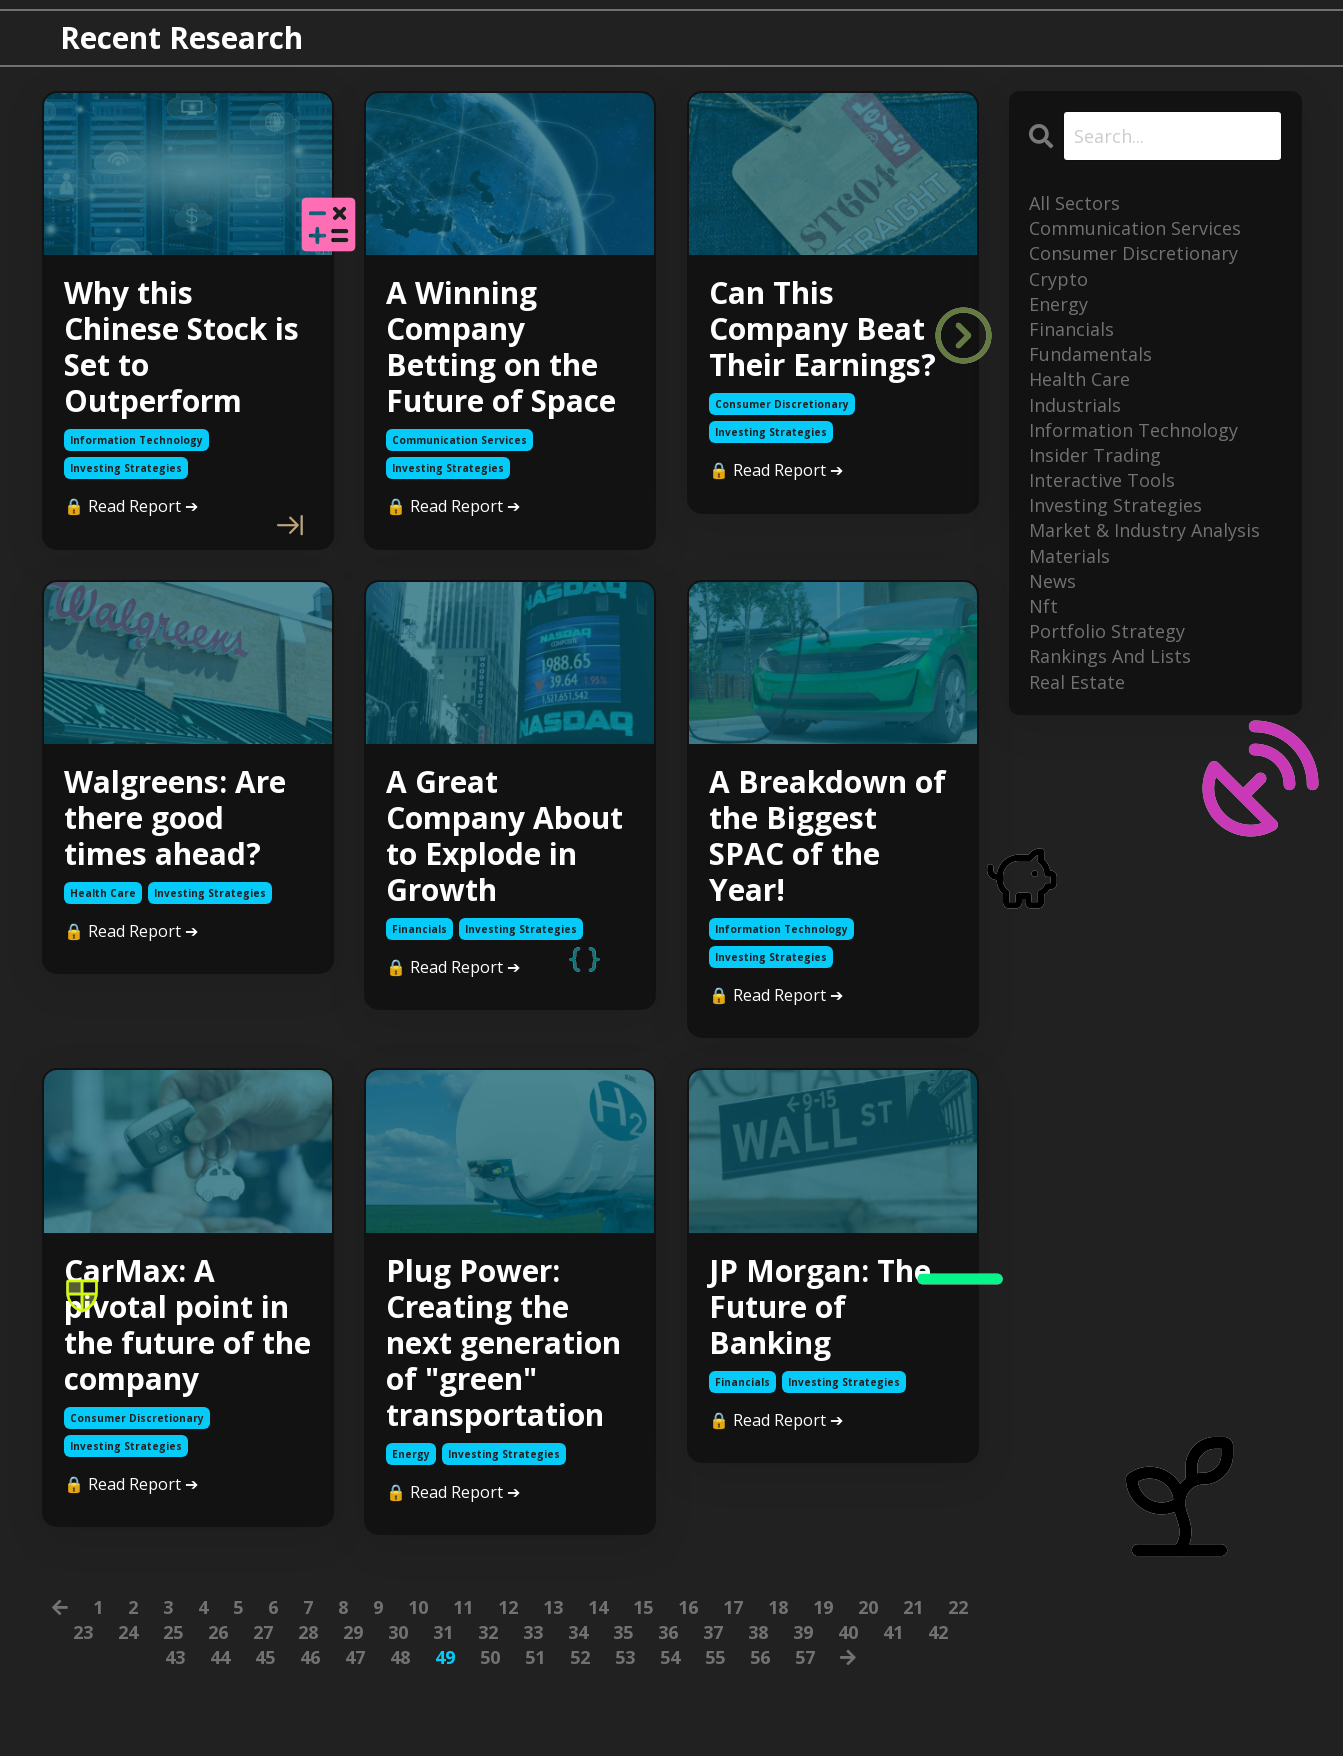 The width and height of the screenshot is (1343, 1756). What do you see at coordinates (1260, 778) in the screenshot?
I see `access satellite or broadcast settings` at bounding box center [1260, 778].